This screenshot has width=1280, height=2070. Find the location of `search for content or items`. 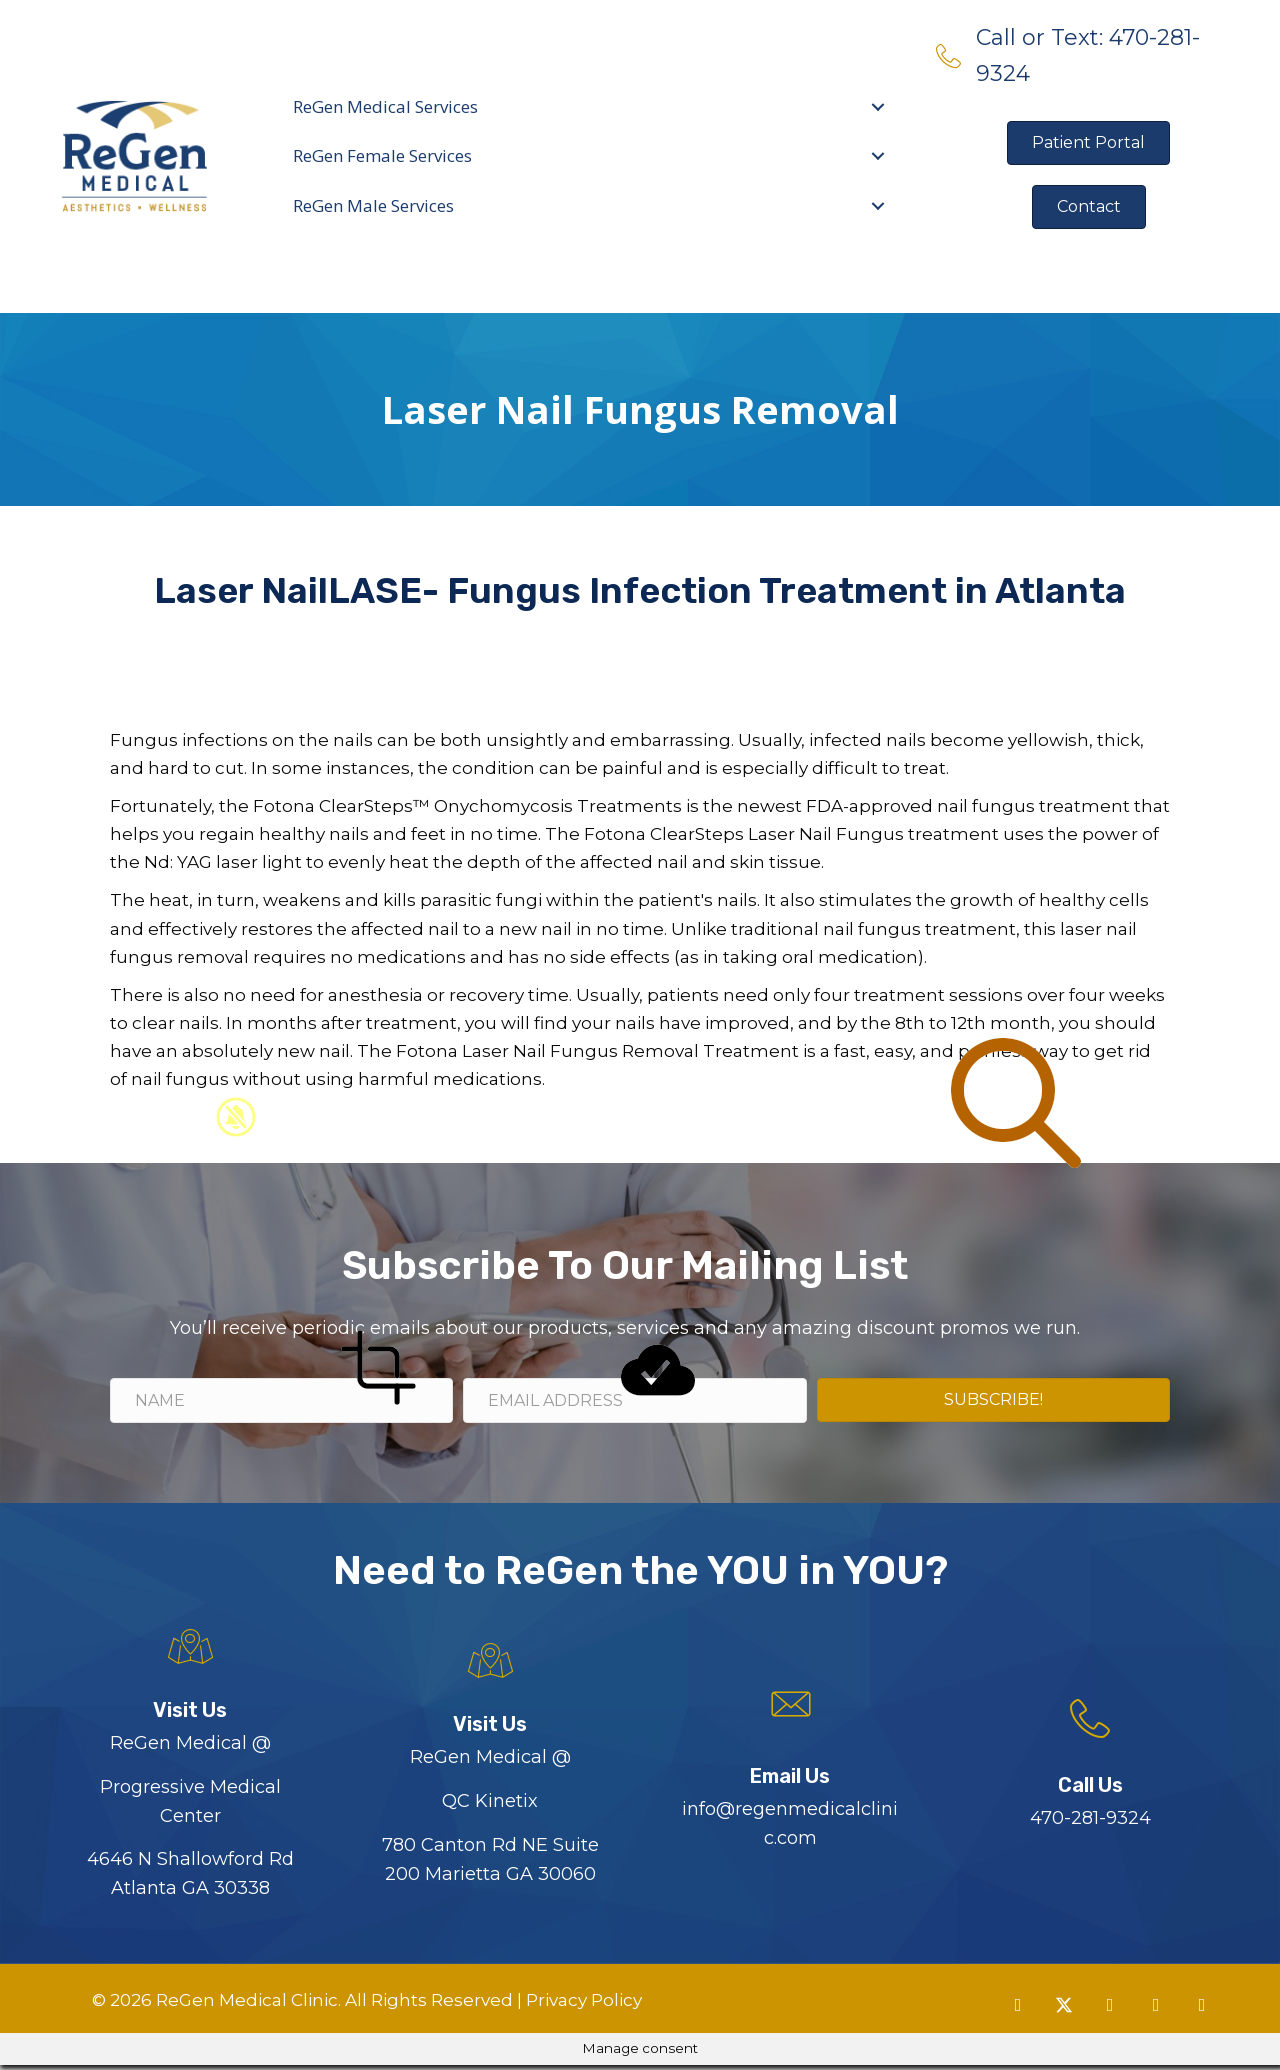

search for content or items is located at coordinates (1016, 1103).